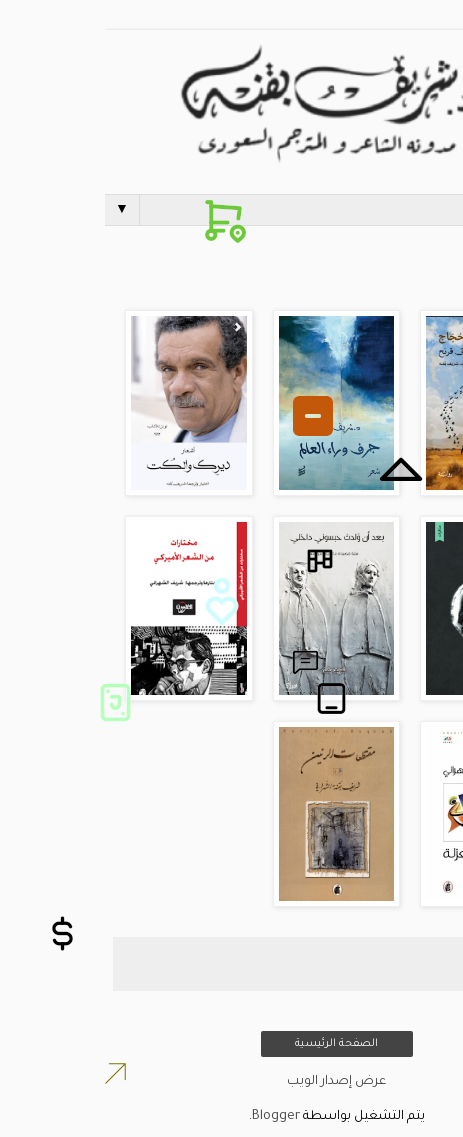 The width and height of the screenshot is (463, 1137). Describe the element at coordinates (223, 220) in the screenshot. I see `view store or pickup location` at that location.